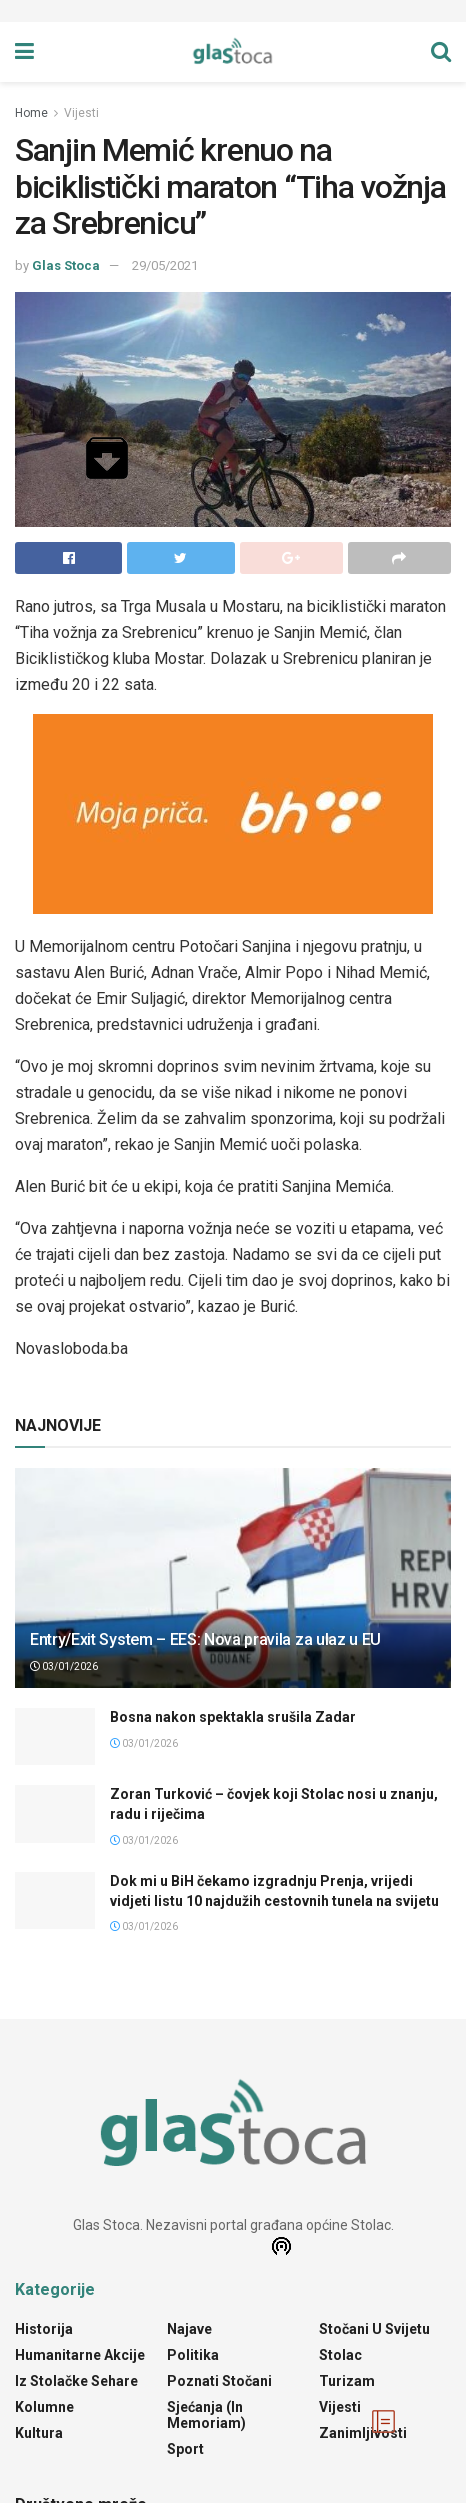 This screenshot has height=2503, width=466. I want to click on open your notebook or notes, so click(383, 2421).